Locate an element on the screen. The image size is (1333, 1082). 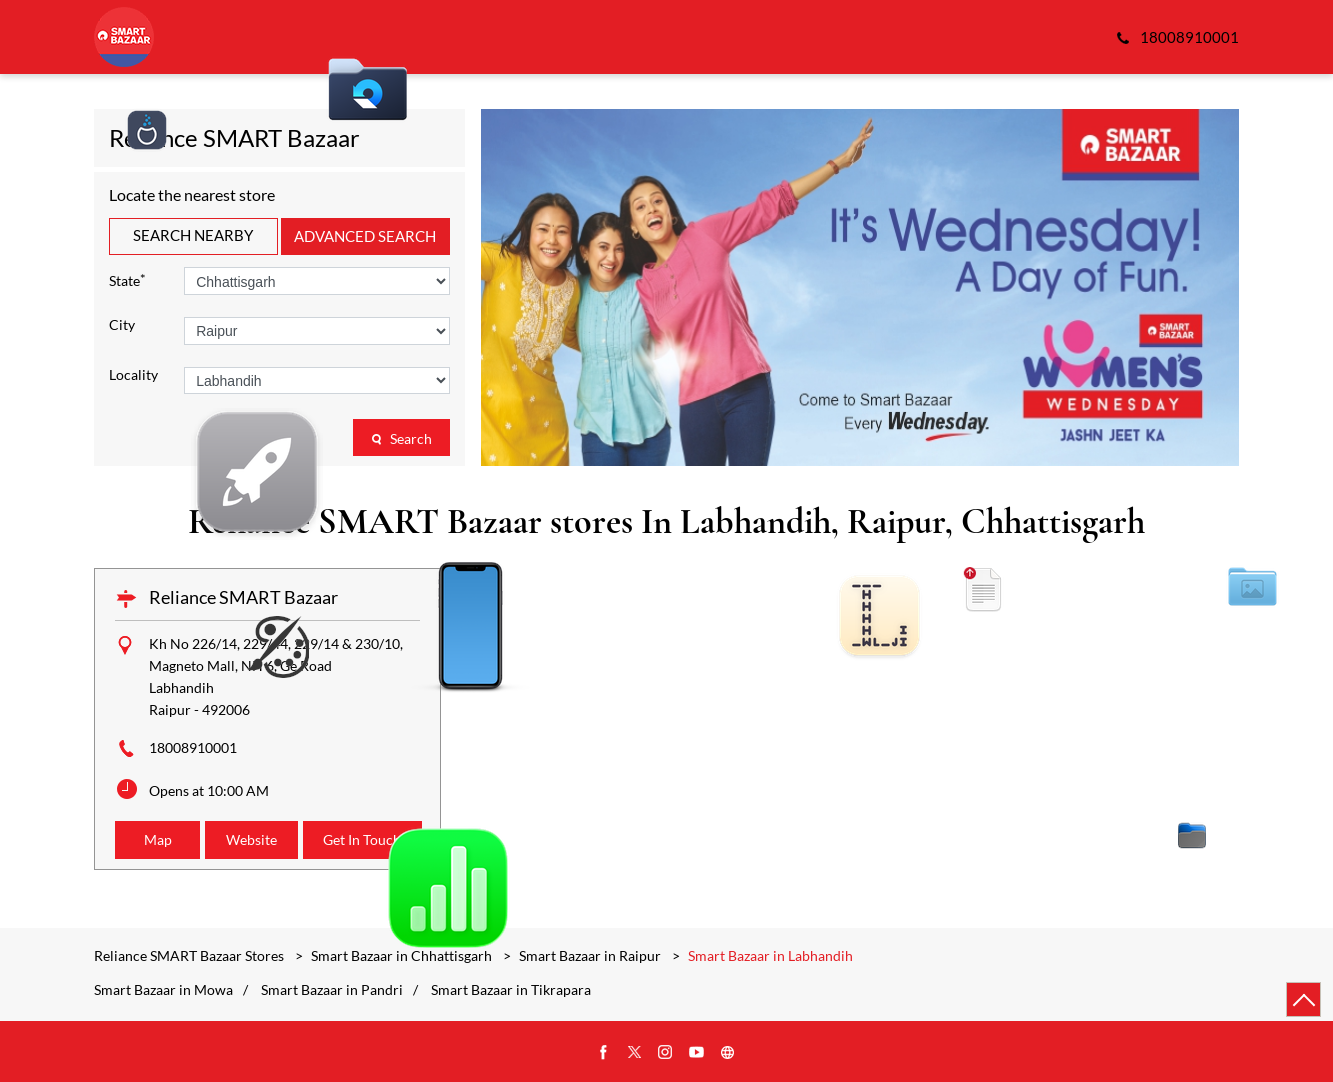
open graphics or drawing applications is located at coordinates (278, 647).